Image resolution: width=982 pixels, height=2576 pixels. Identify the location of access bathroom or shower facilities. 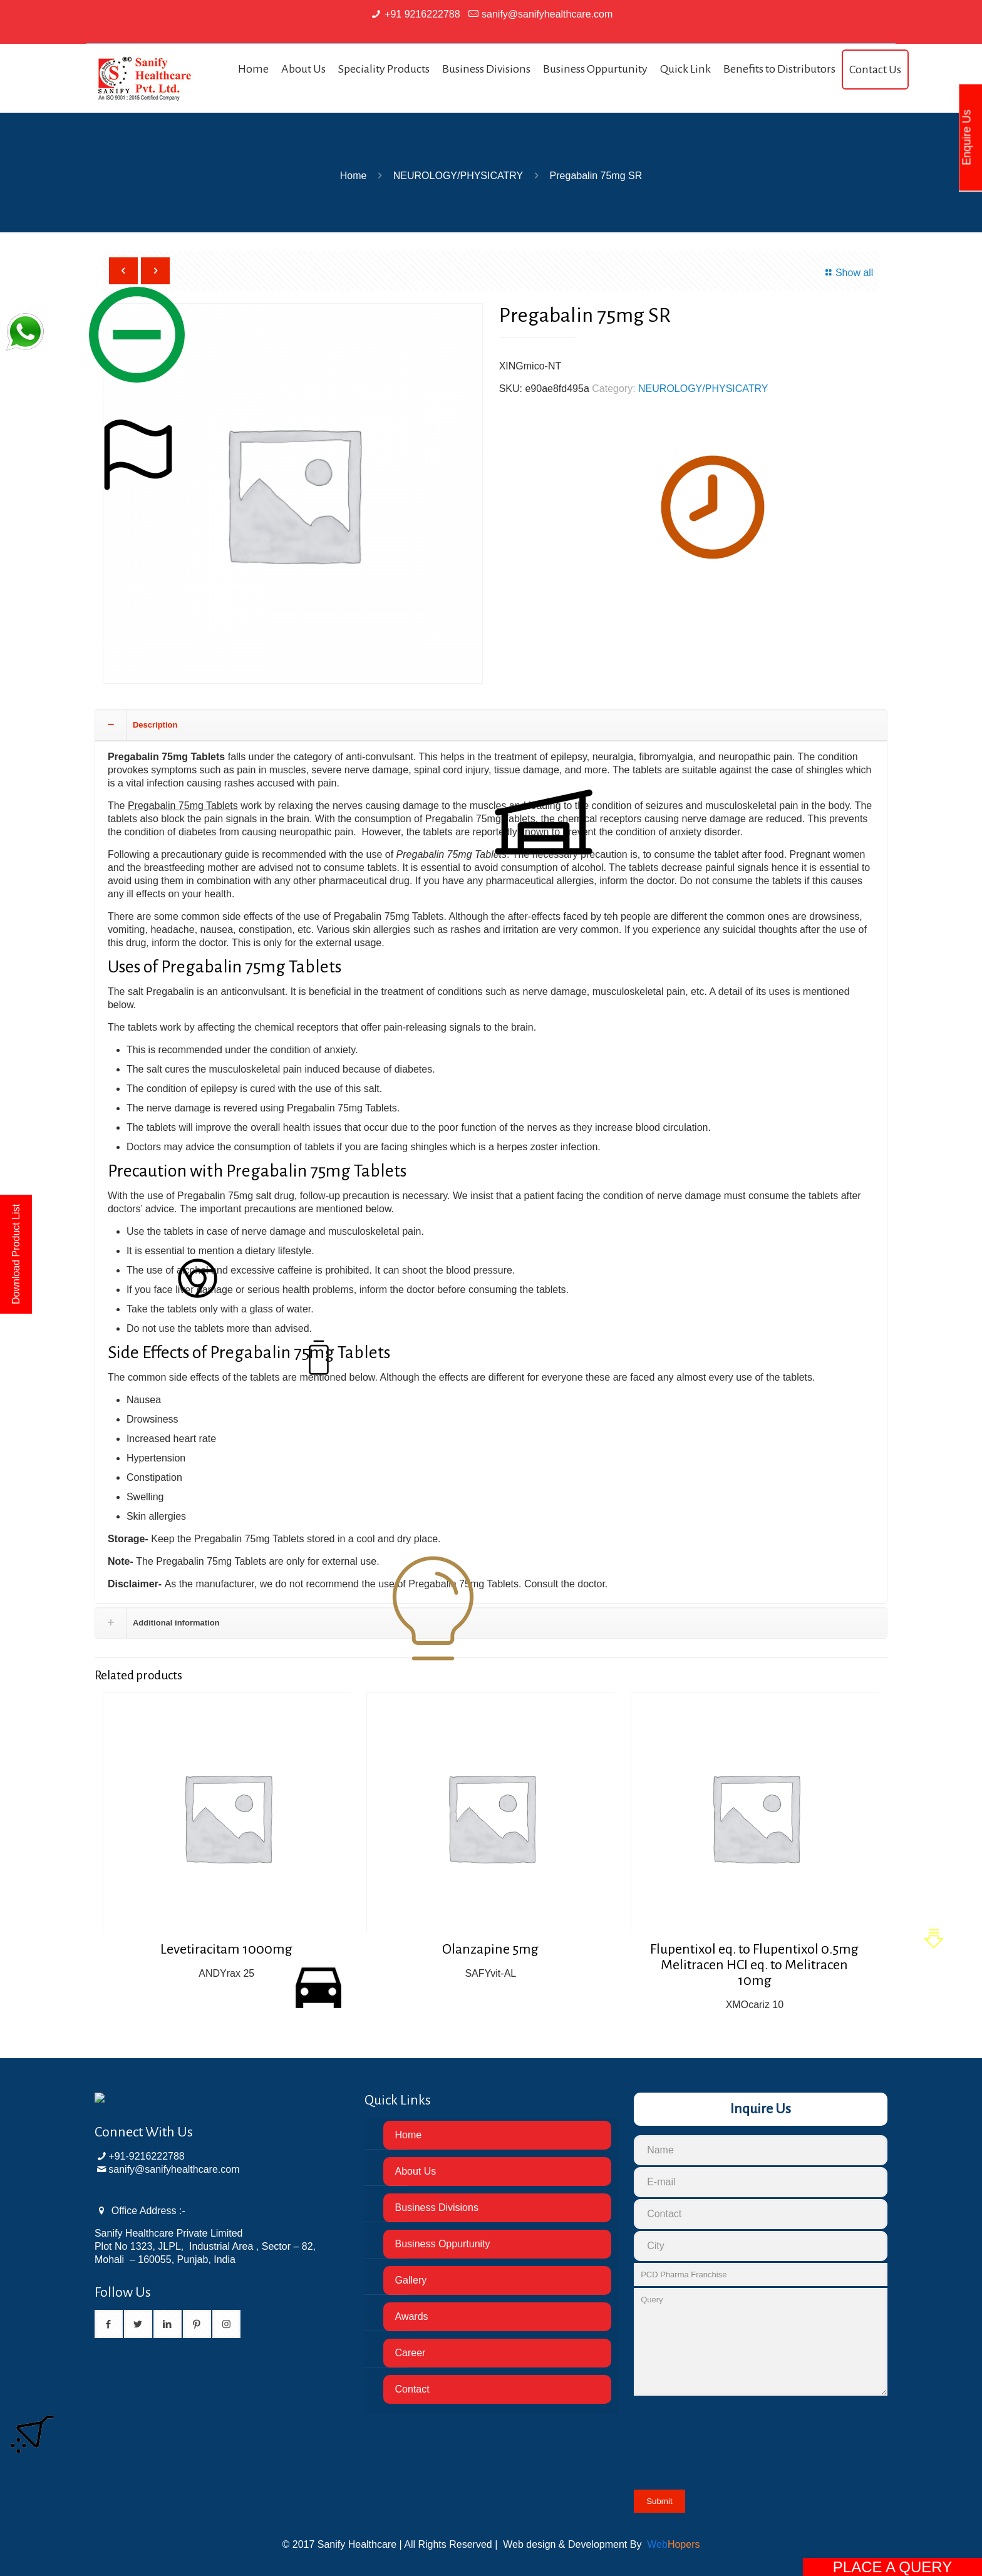
(31, 2432).